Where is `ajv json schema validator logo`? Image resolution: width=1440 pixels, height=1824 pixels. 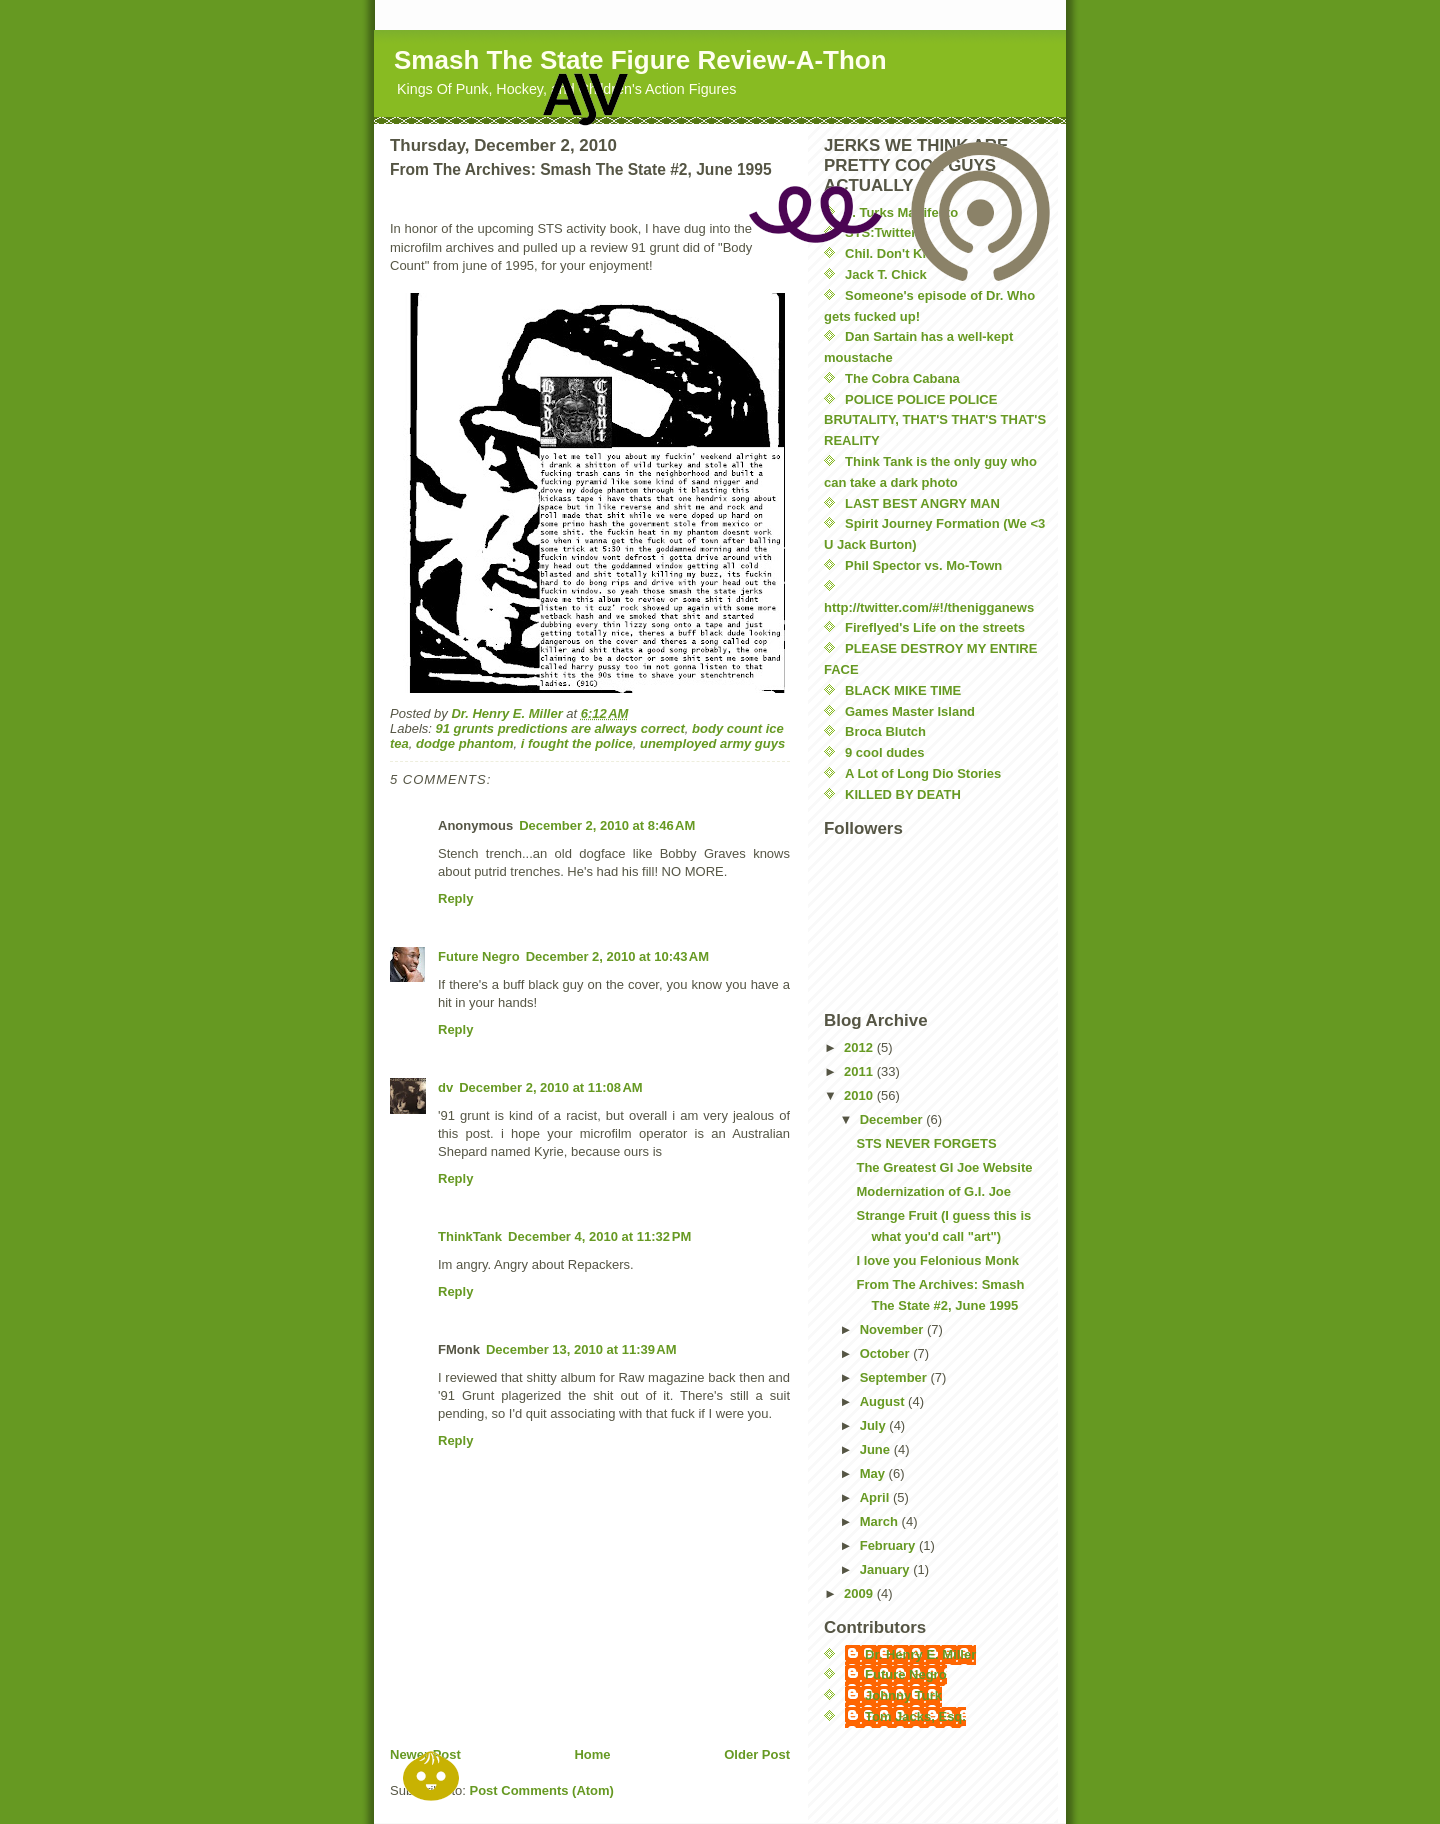
ajv json schema validator logo is located at coordinates (585, 99).